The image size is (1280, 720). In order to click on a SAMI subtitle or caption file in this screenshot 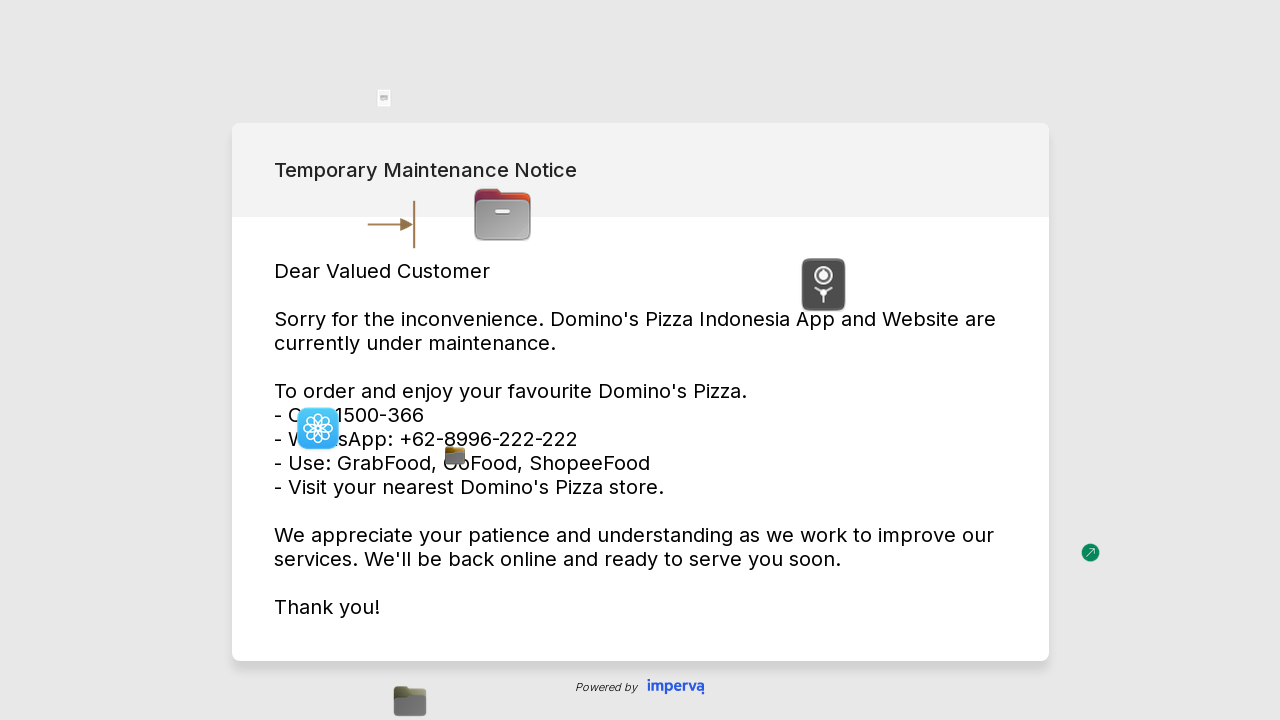, I will do `click(384, 98)`.